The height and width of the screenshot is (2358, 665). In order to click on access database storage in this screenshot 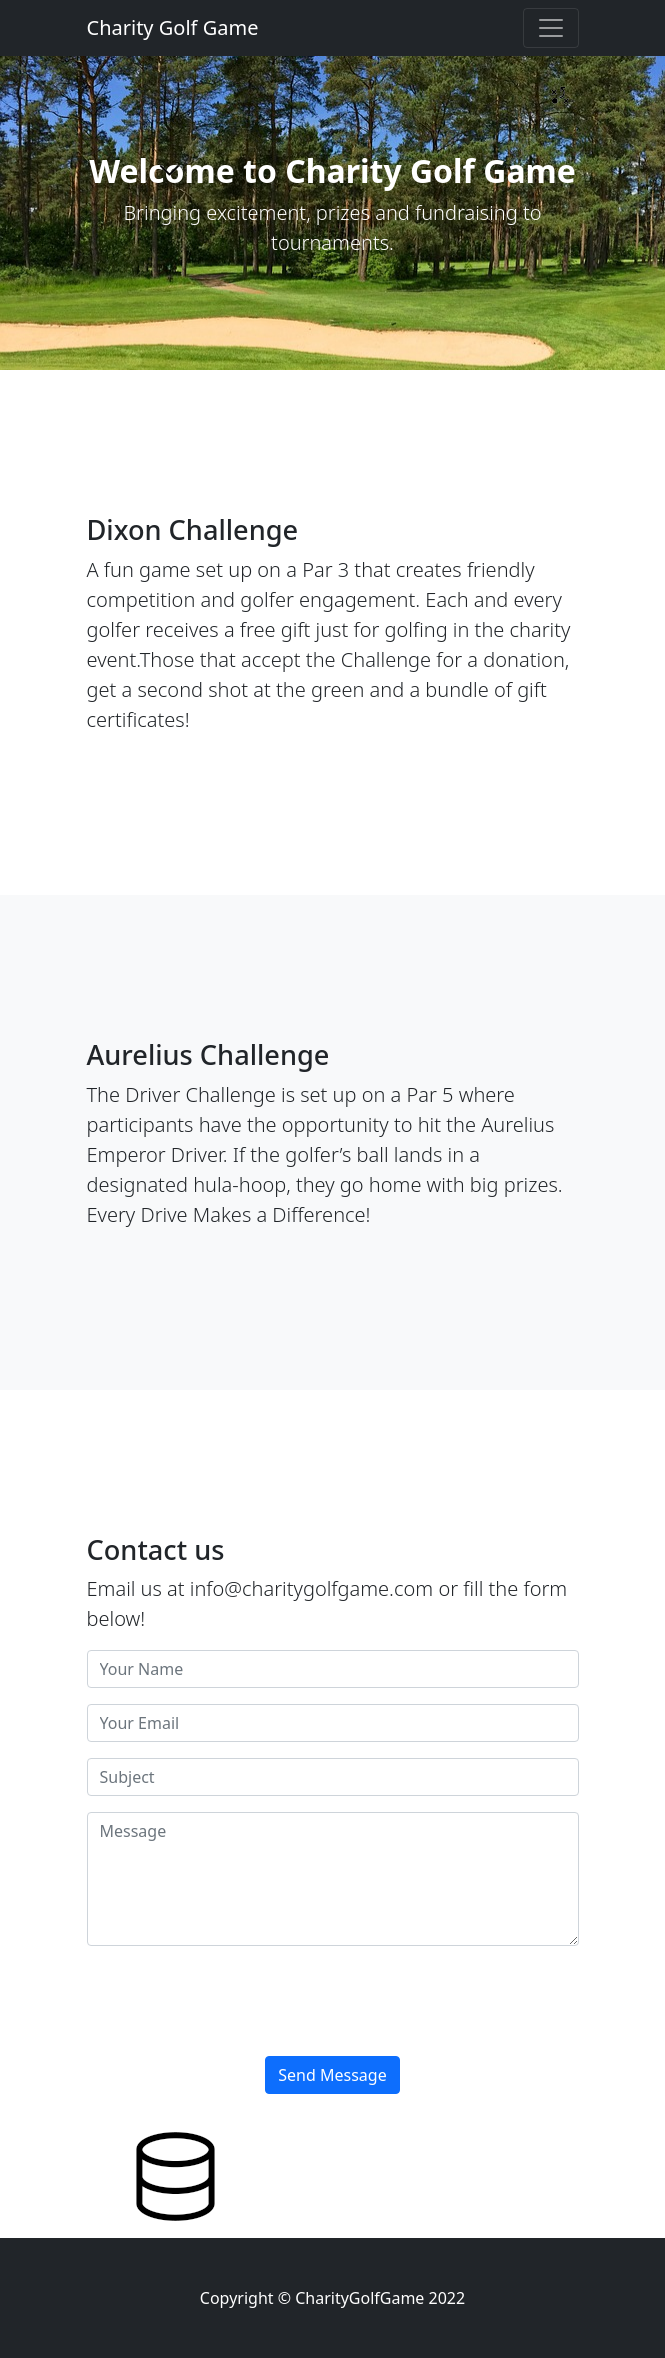, I will do `click(175, 2176)`.